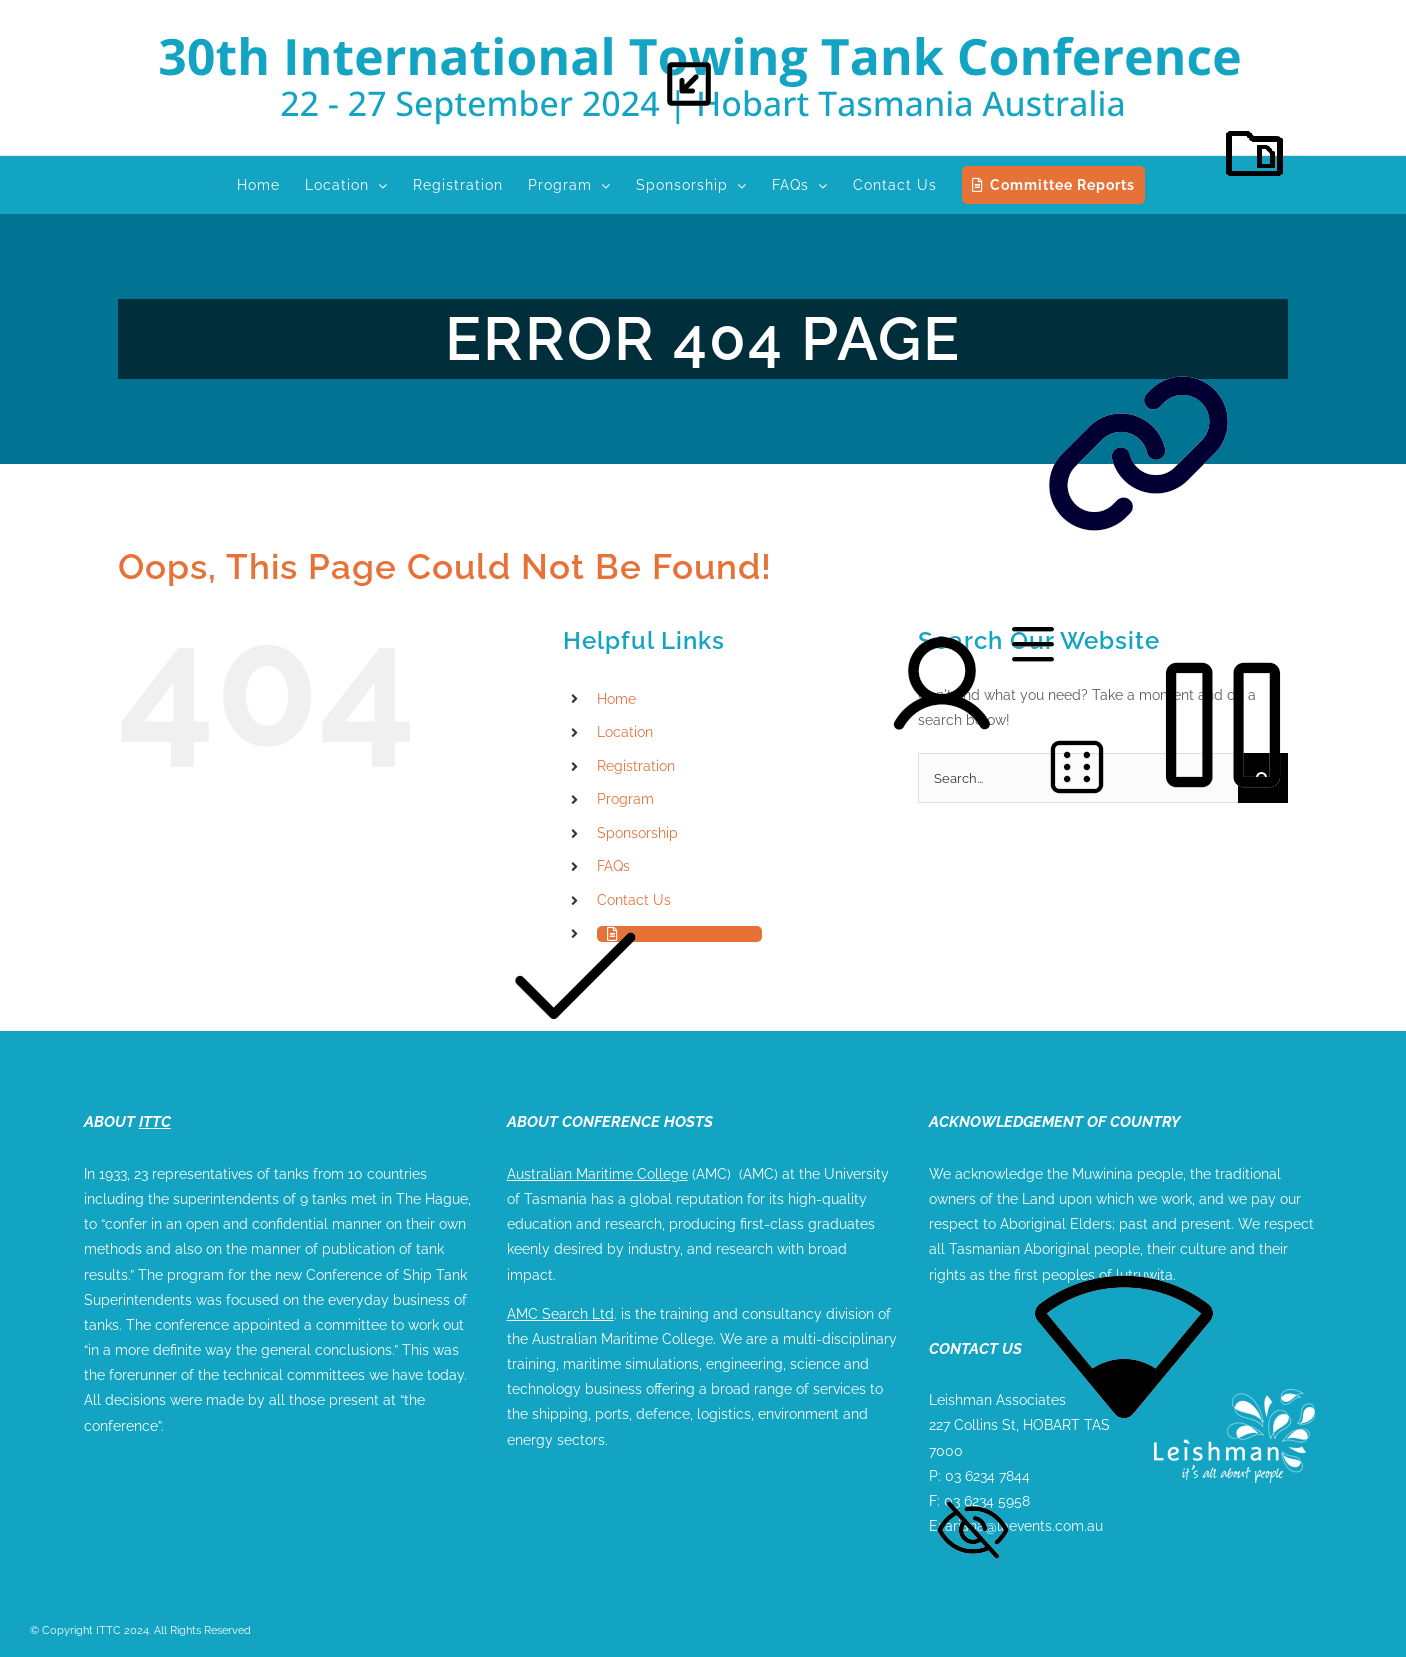 The height and width of the screenshot is (1657, 1406). What do you see at coordinates (573, 971) in the screenshot?
I see `confirm or submit an action` at bounding box center [573, 971].